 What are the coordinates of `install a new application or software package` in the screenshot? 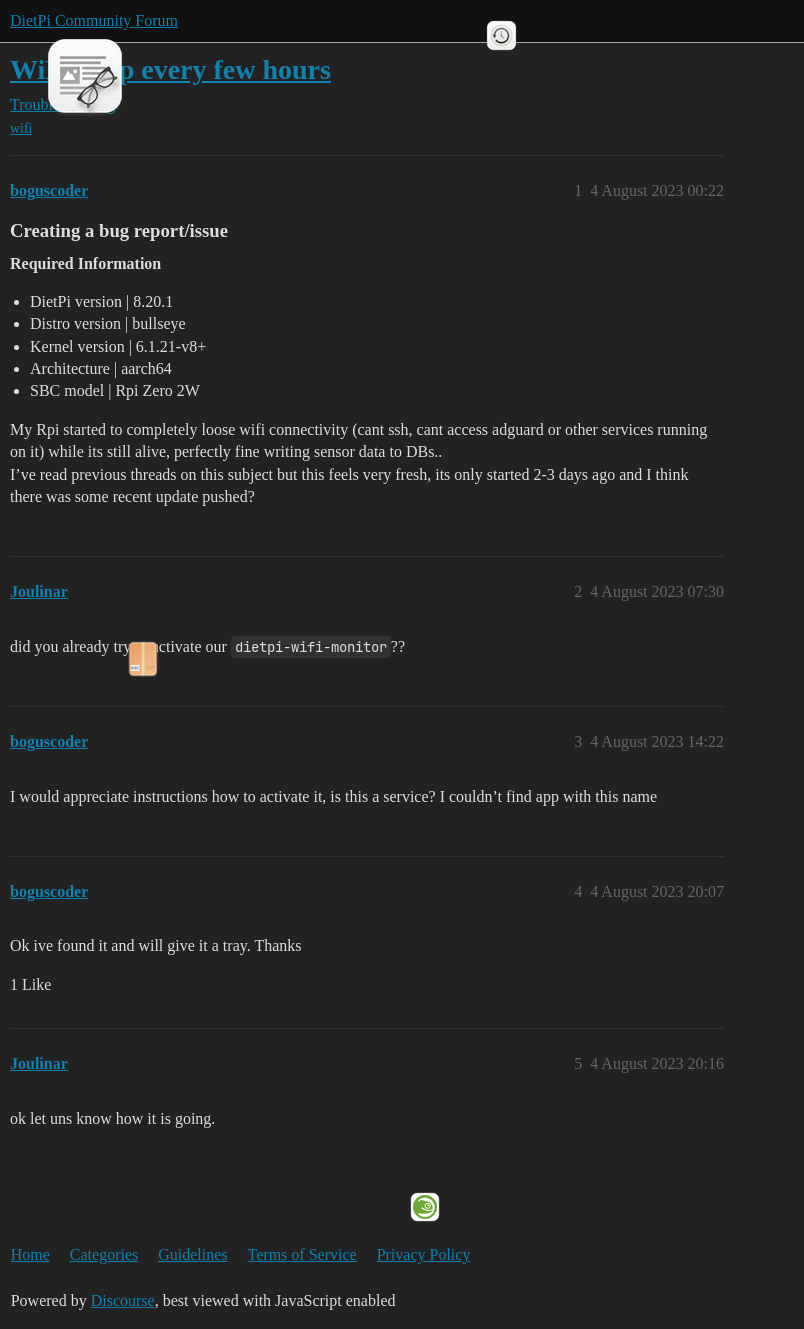 It's located at (143, 659).